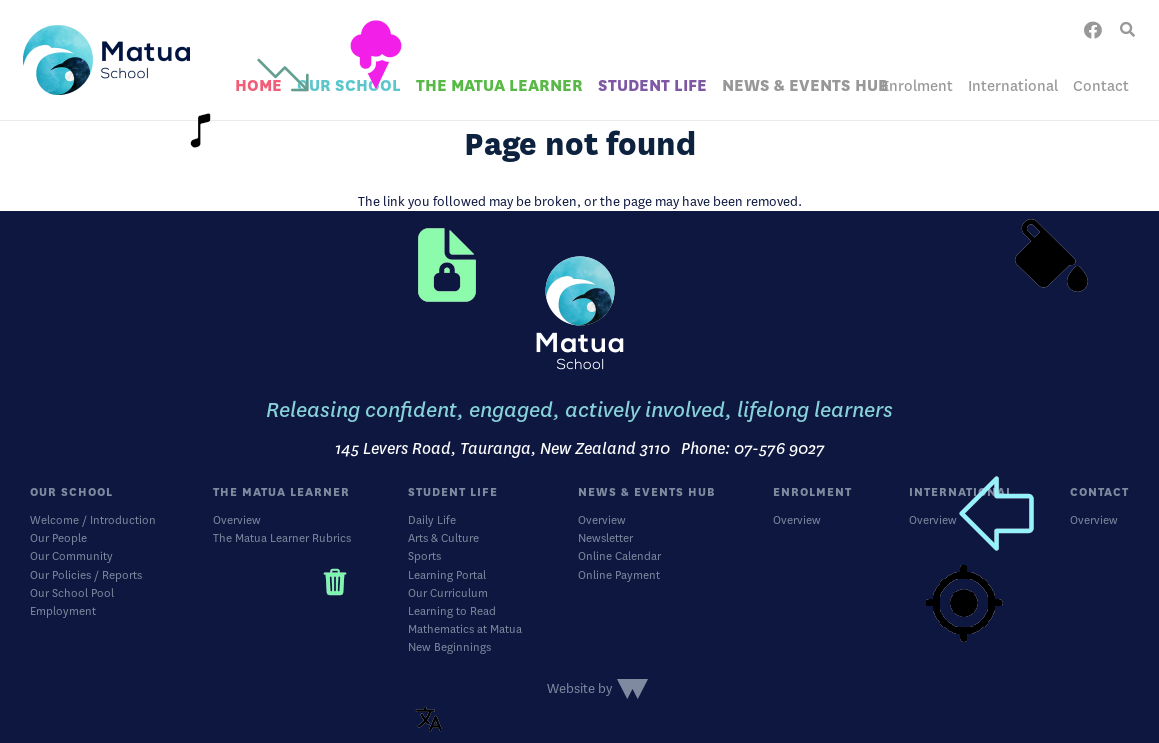 The image size is (1159, 743). Describe the element at coordinates (429, 719) in the screenshot. I see `change language settings` at that location.